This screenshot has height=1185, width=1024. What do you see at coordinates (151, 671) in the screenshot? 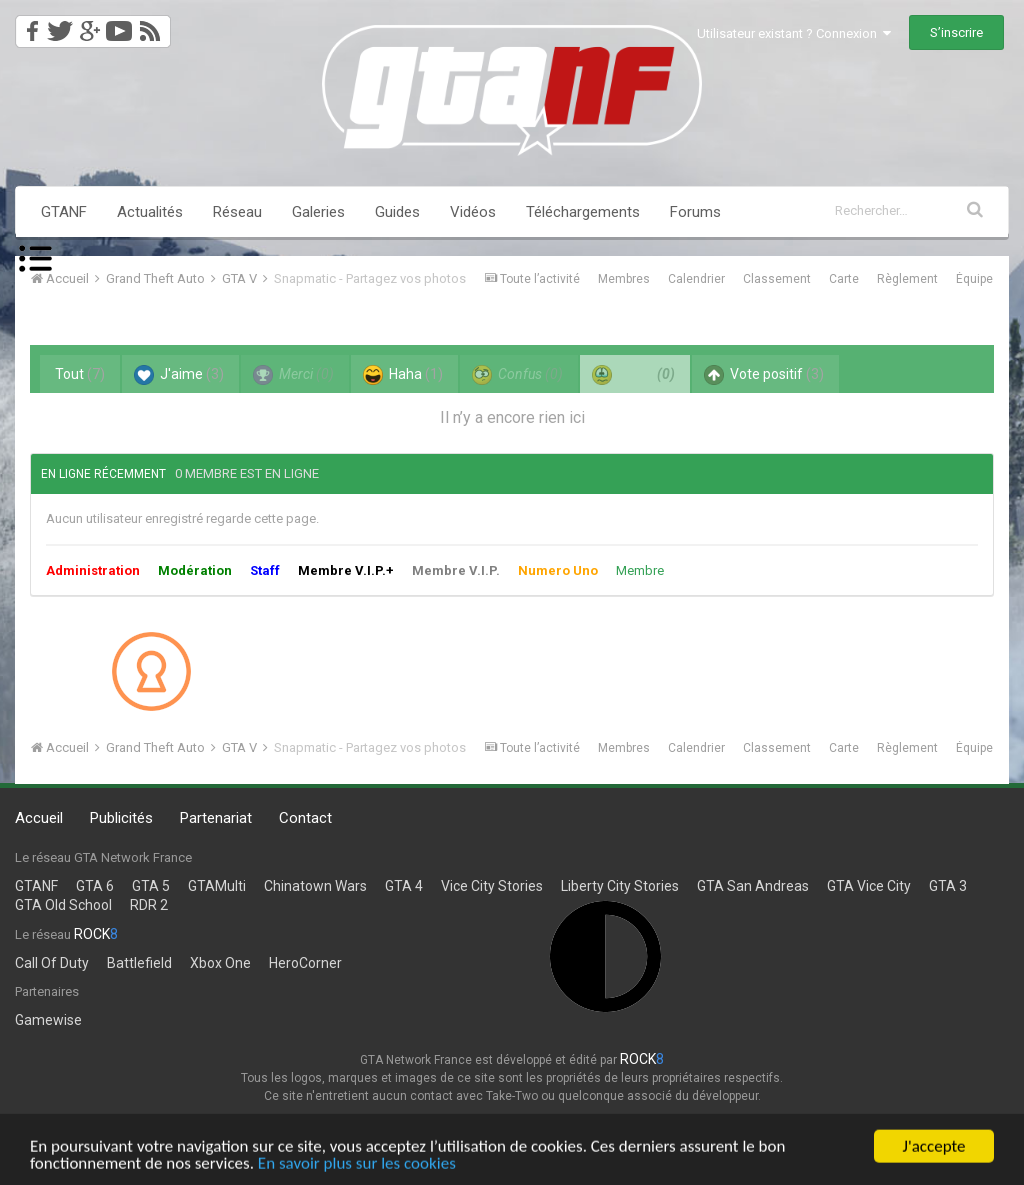
I see `access security or privacy settings` at bounding box center [151, 671].